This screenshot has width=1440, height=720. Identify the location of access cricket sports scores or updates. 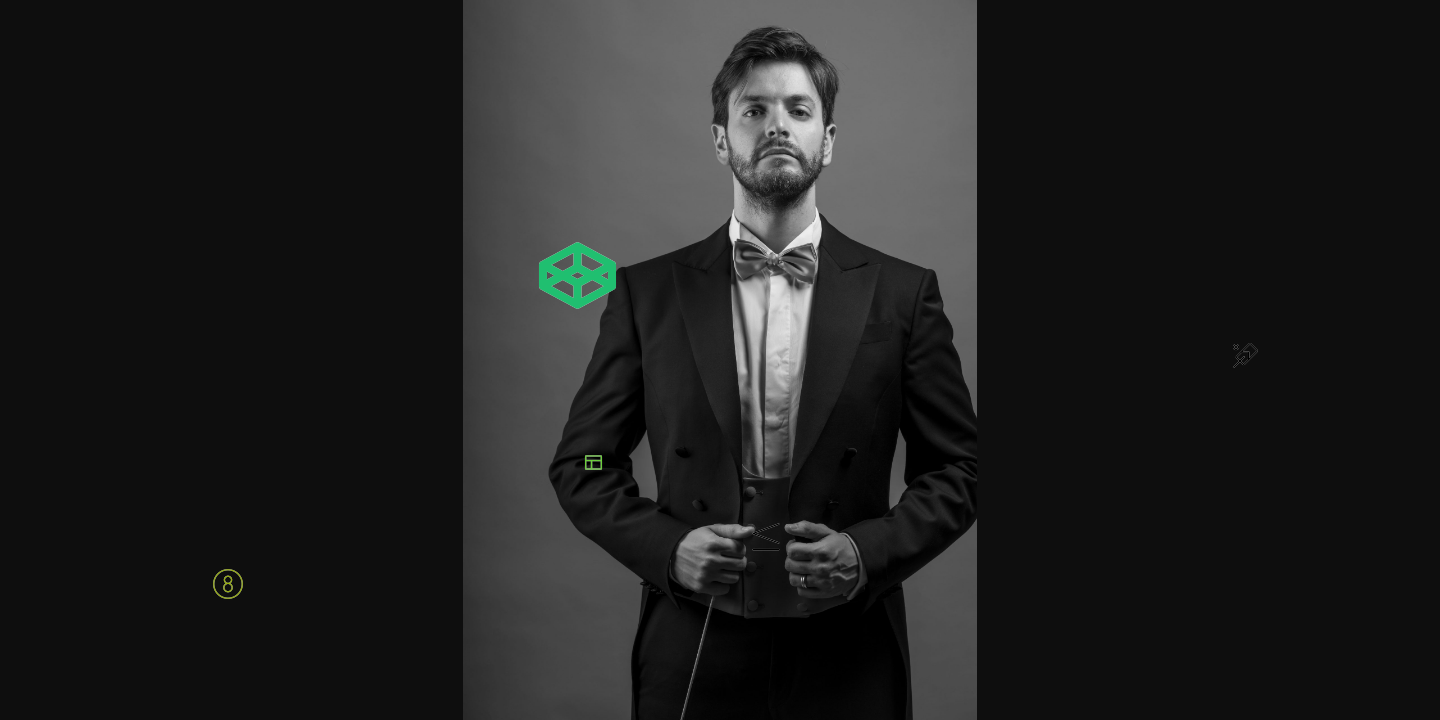
(1244, 355).